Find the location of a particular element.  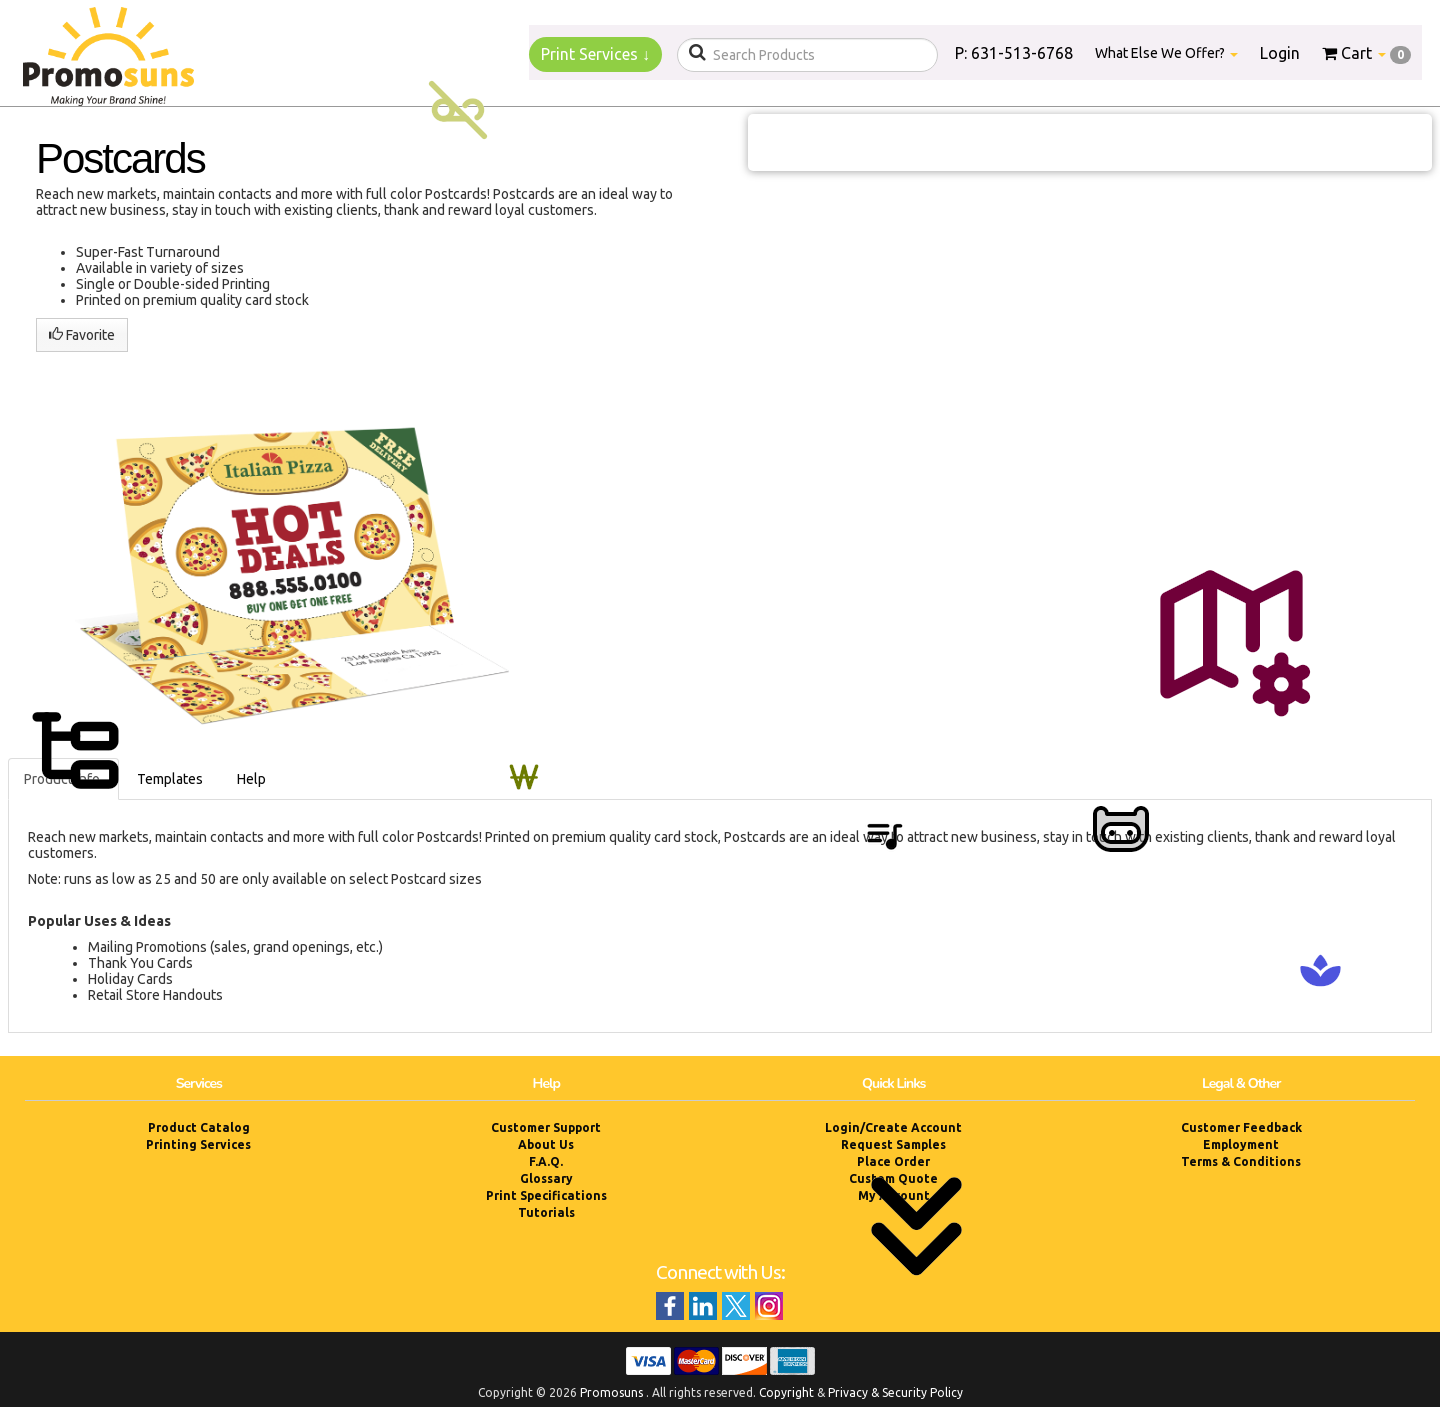

indicates south korean won currency is located at coordinates (524, 777).